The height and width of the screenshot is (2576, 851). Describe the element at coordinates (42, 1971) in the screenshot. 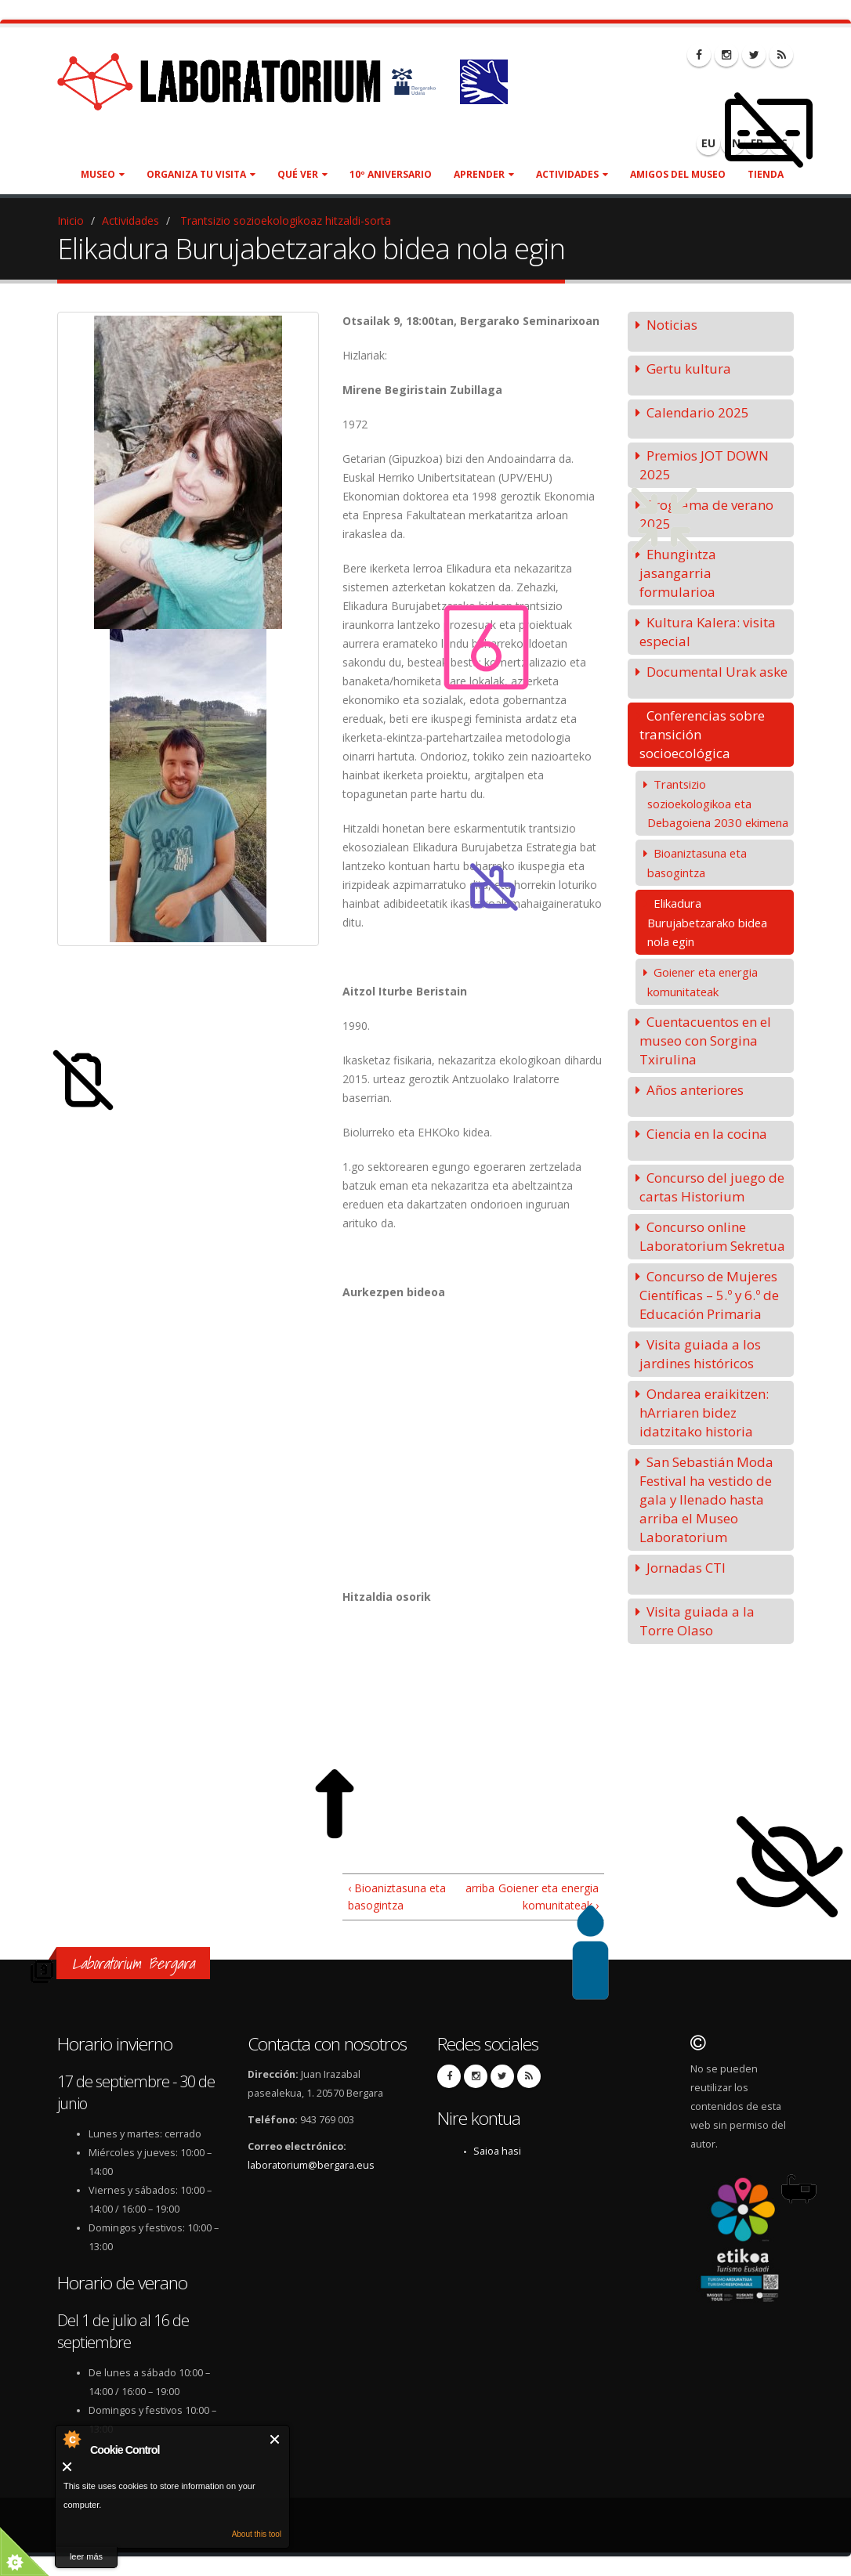

I see `indicates 9 items or layers stacked` at that location.